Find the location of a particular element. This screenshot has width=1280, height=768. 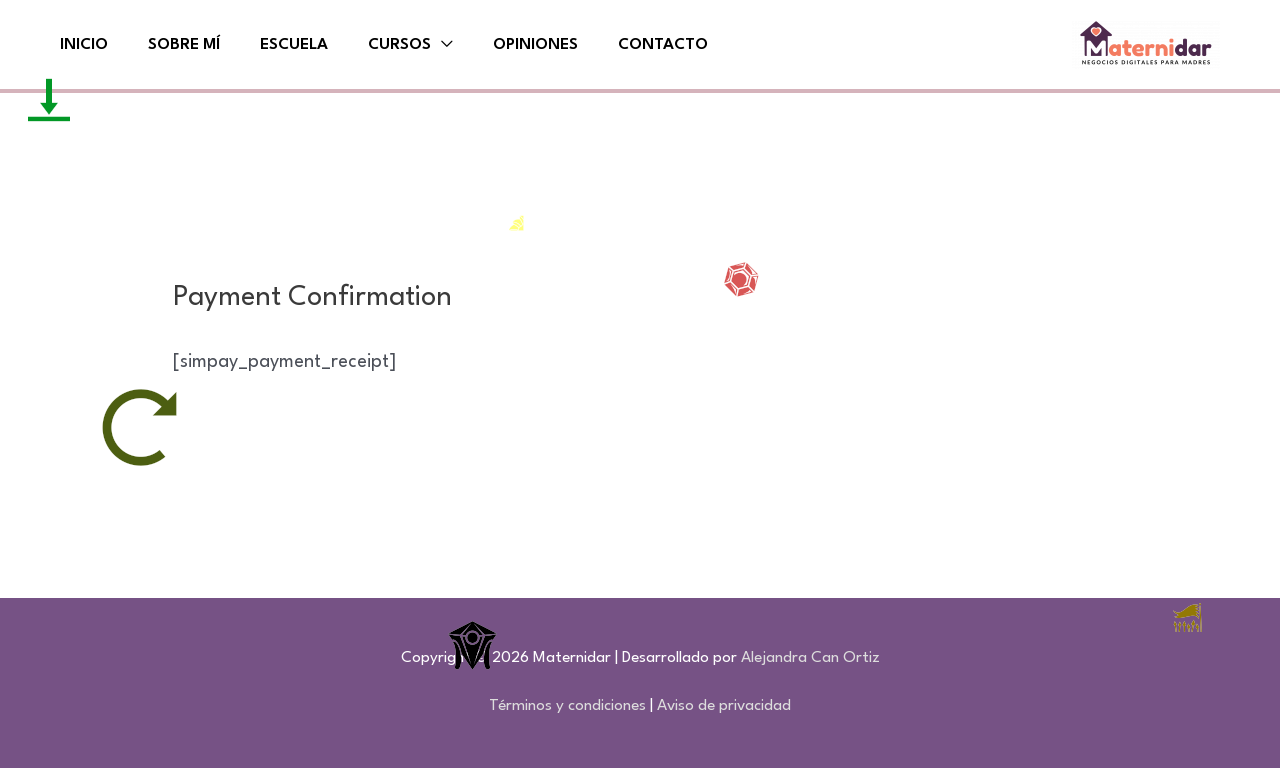

rotate object clockwise is located at coordinates (139, 427).